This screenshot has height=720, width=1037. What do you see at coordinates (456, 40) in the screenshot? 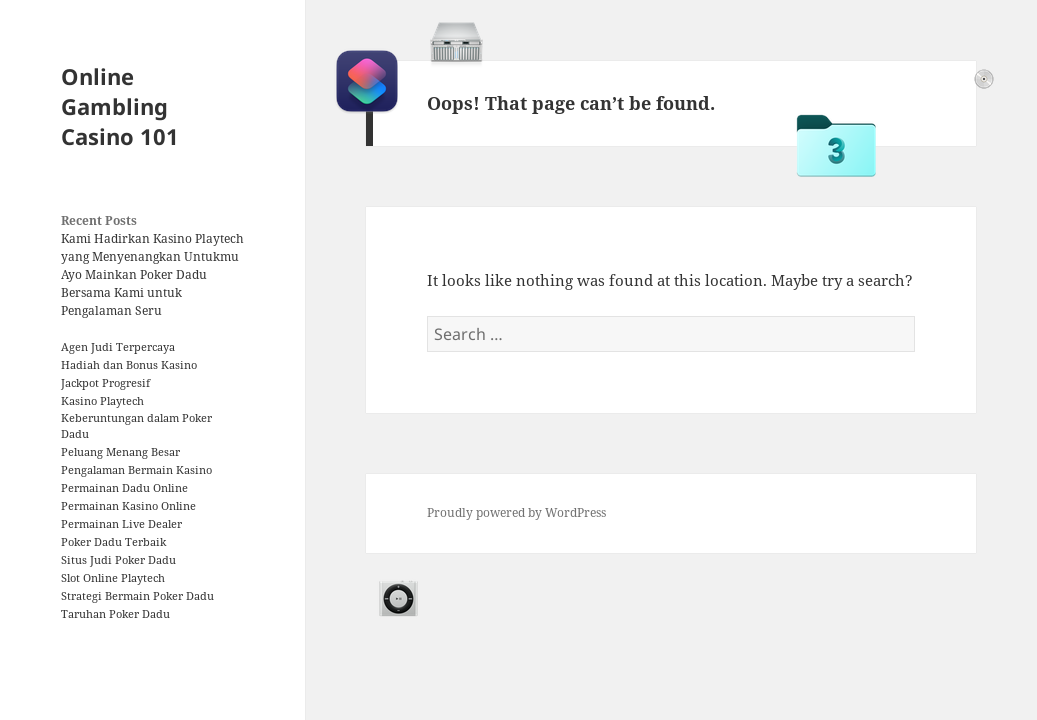
I see `indicates an xserve or rack server in network settings` at bounding box center [456, 40].